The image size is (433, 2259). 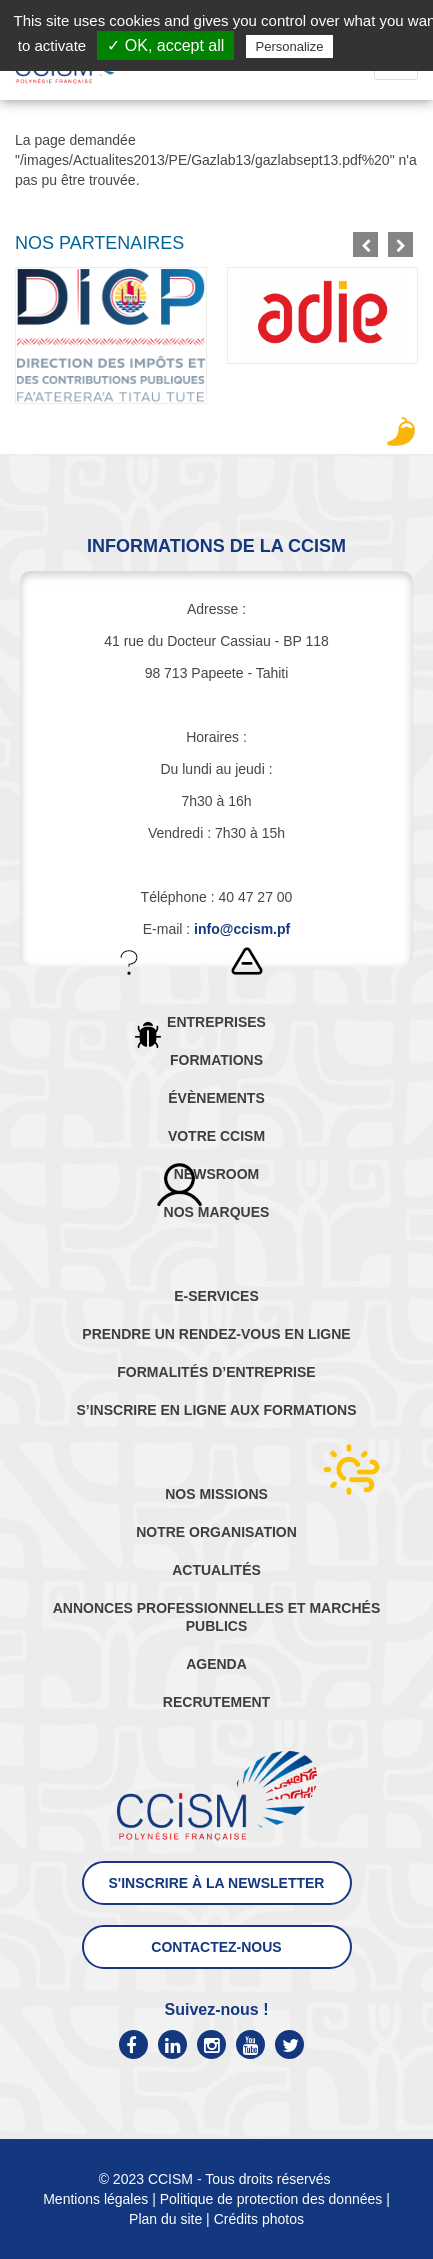 I want to click on report a bug or issue, so click(x=148, y=1035).